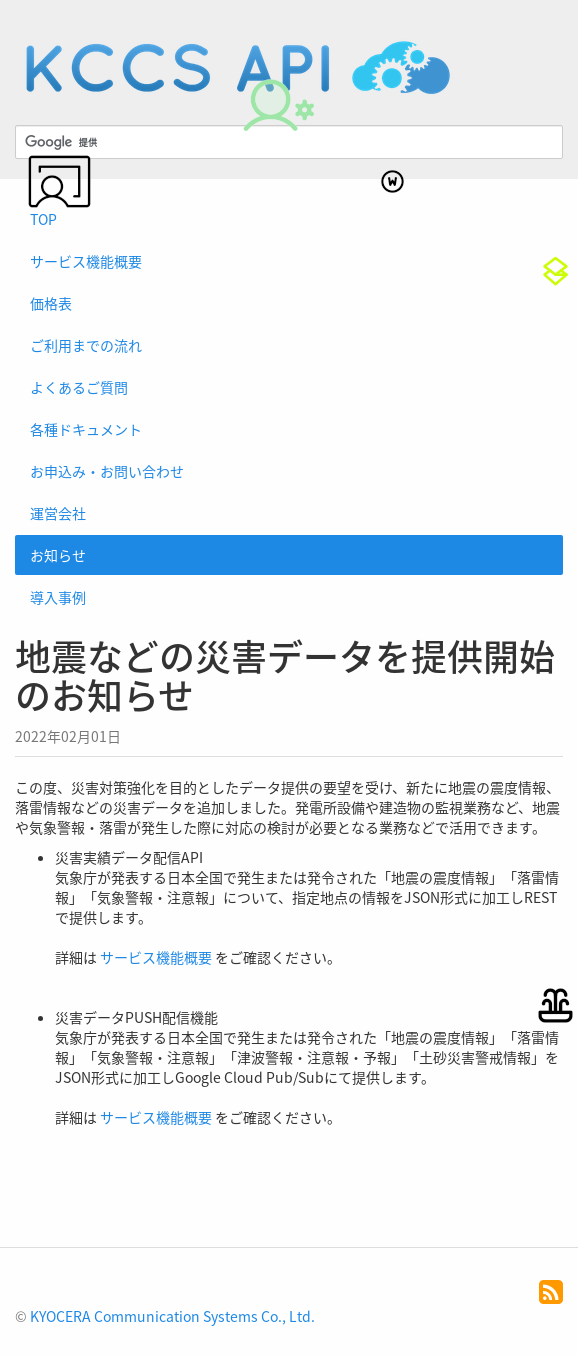 Image resolution: width=578 pixels, height=1356 pixels. I want to click on open superhuman email app, so click(555, 270).